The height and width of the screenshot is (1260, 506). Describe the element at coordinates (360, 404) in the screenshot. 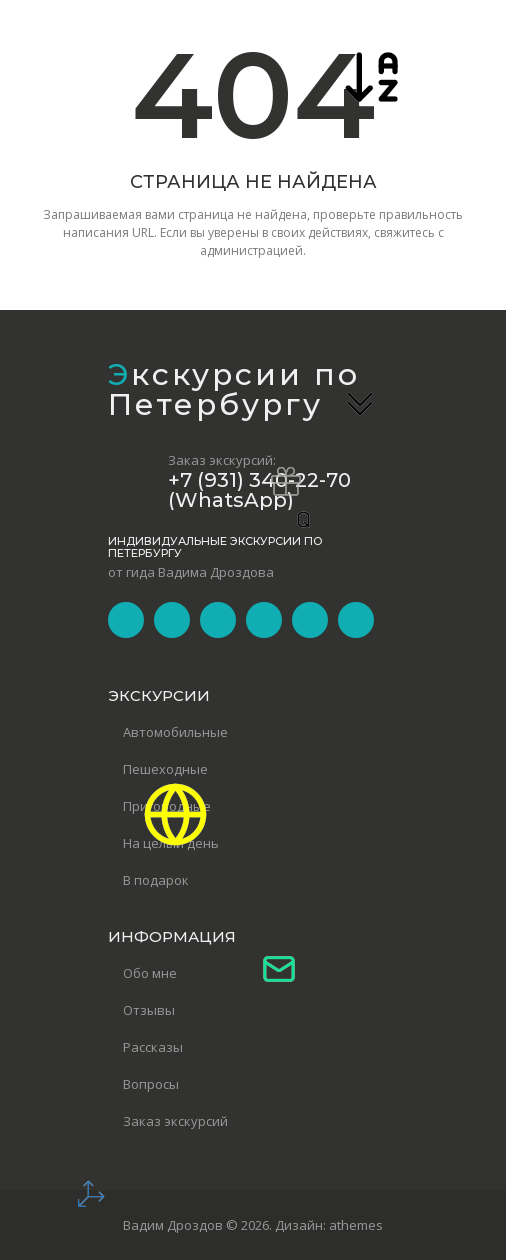

I see `scroll down or view more content below` at that location.